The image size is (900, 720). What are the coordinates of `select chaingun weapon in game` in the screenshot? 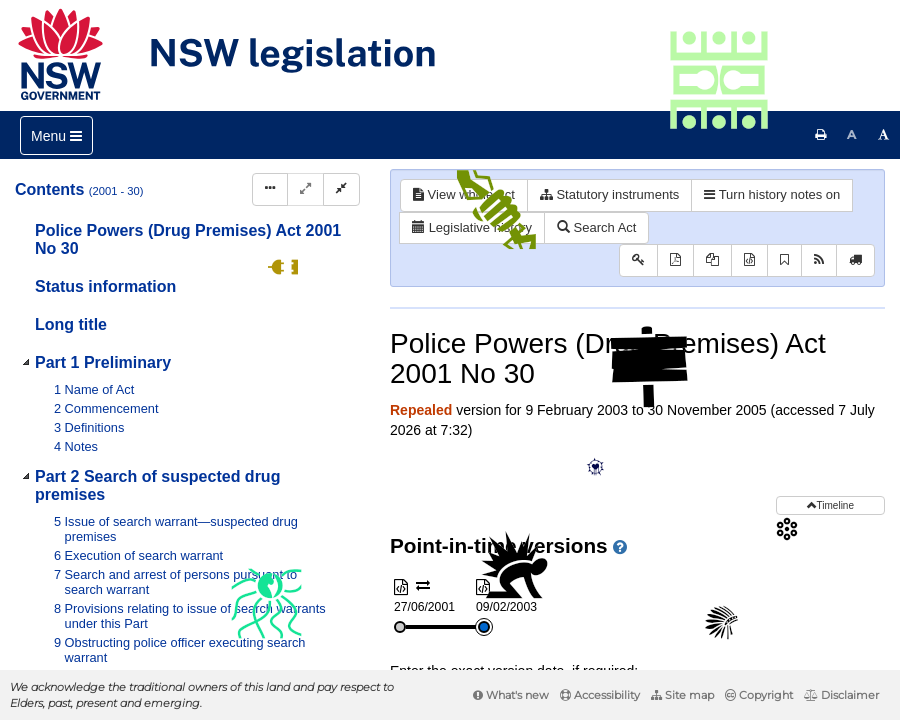 It's located at (787, 529).